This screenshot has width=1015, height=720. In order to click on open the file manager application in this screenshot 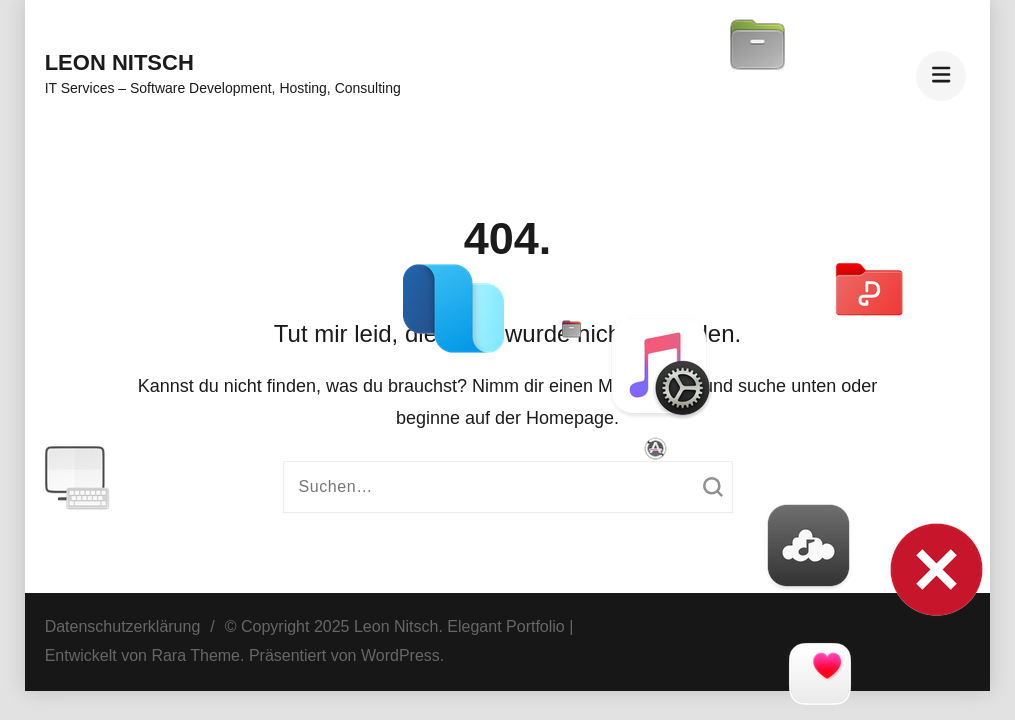, I will do `click(571, 328)`.